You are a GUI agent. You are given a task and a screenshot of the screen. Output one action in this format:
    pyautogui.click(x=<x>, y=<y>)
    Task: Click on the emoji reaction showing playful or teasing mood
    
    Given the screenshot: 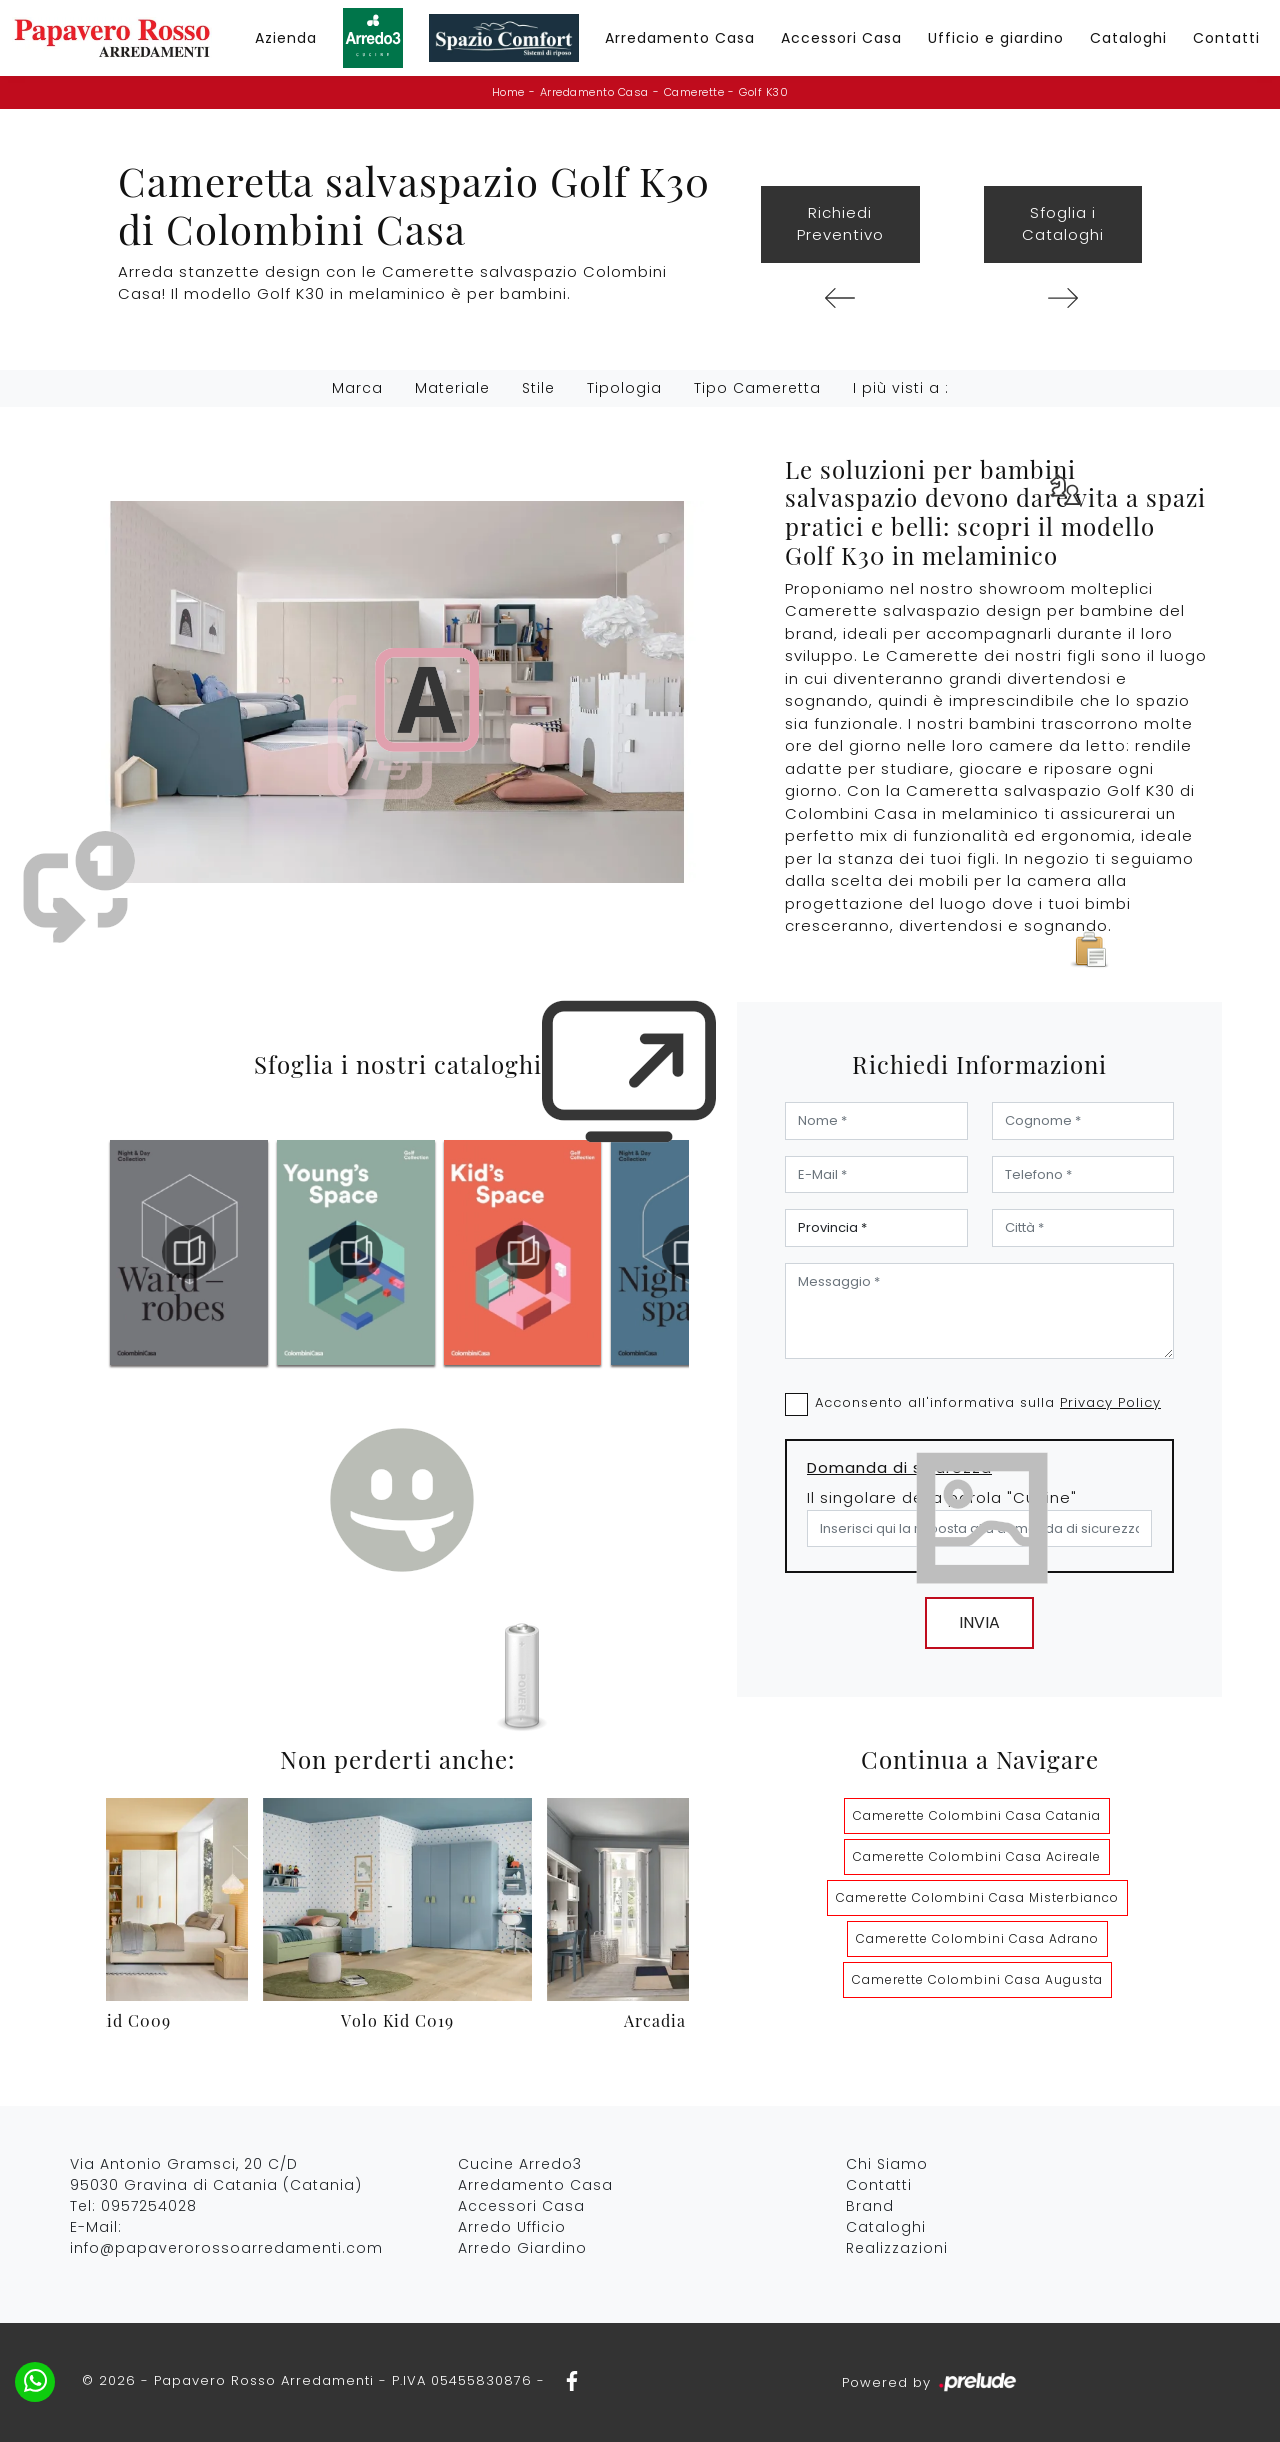 What is the action you would take?
    pyautogui.click(x=402, y=1500)
    